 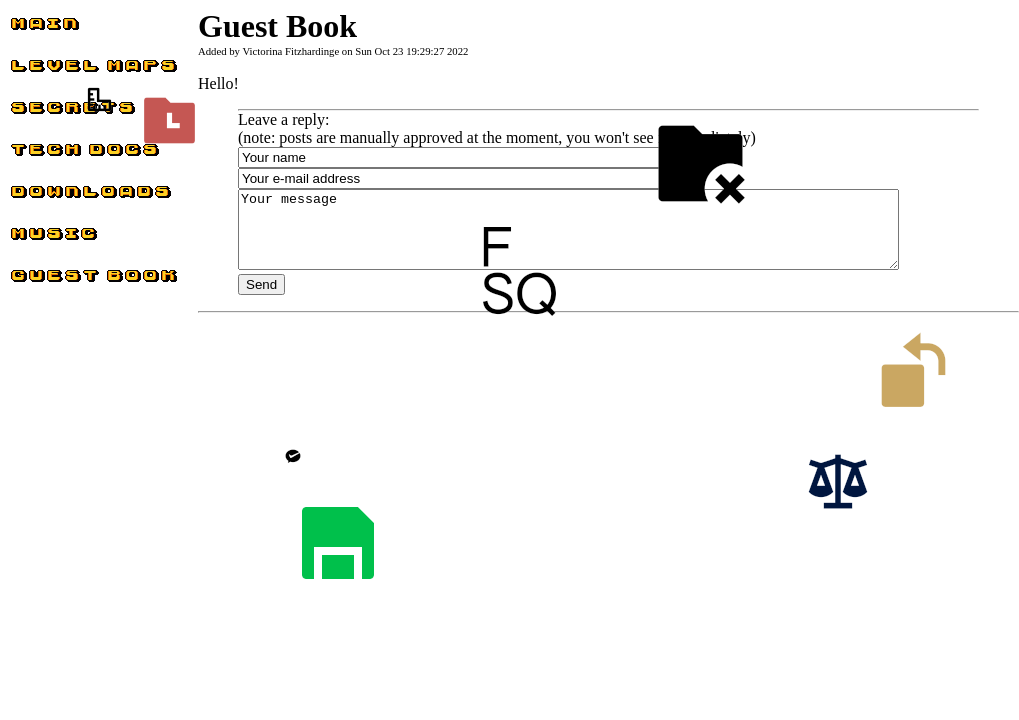 I want to click on delete a folder, so click(x=700, y=163).